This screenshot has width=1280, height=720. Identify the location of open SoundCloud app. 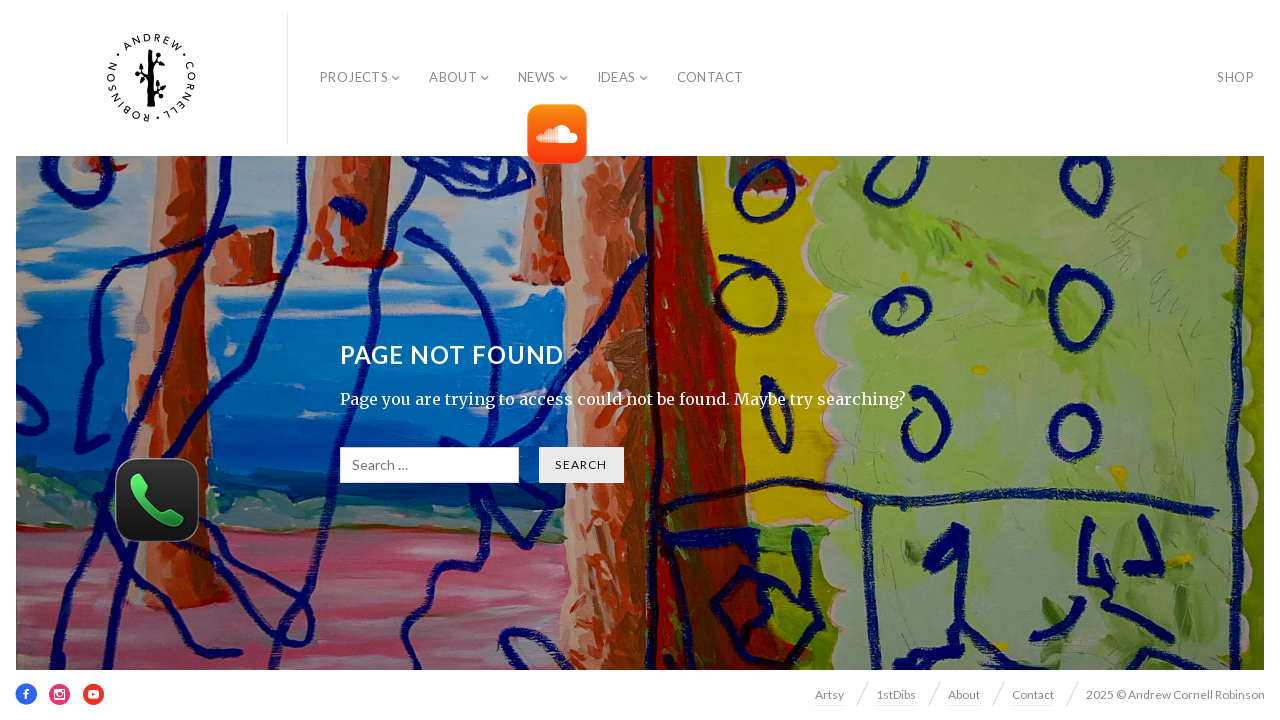
(557, 134).